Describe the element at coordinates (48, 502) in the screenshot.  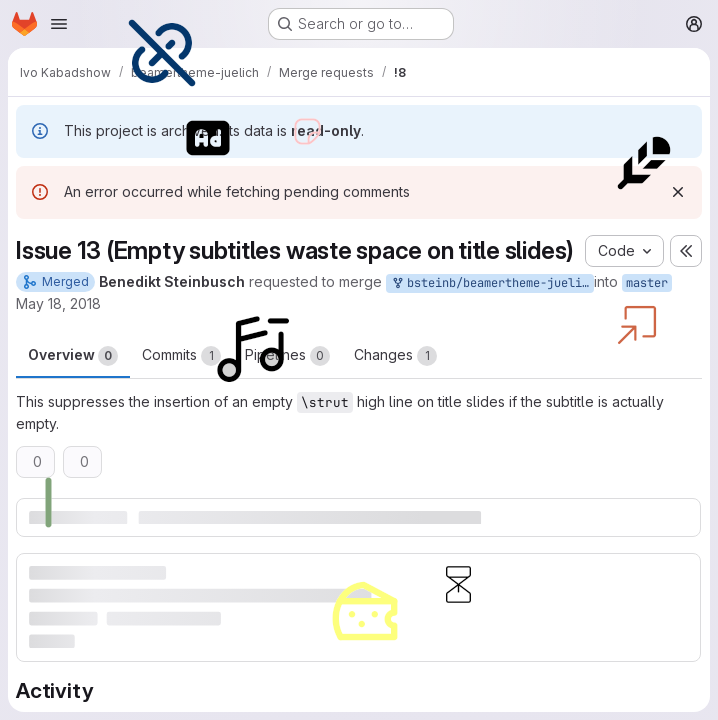
I see `vertical divider or separator between UI elements` at that location.